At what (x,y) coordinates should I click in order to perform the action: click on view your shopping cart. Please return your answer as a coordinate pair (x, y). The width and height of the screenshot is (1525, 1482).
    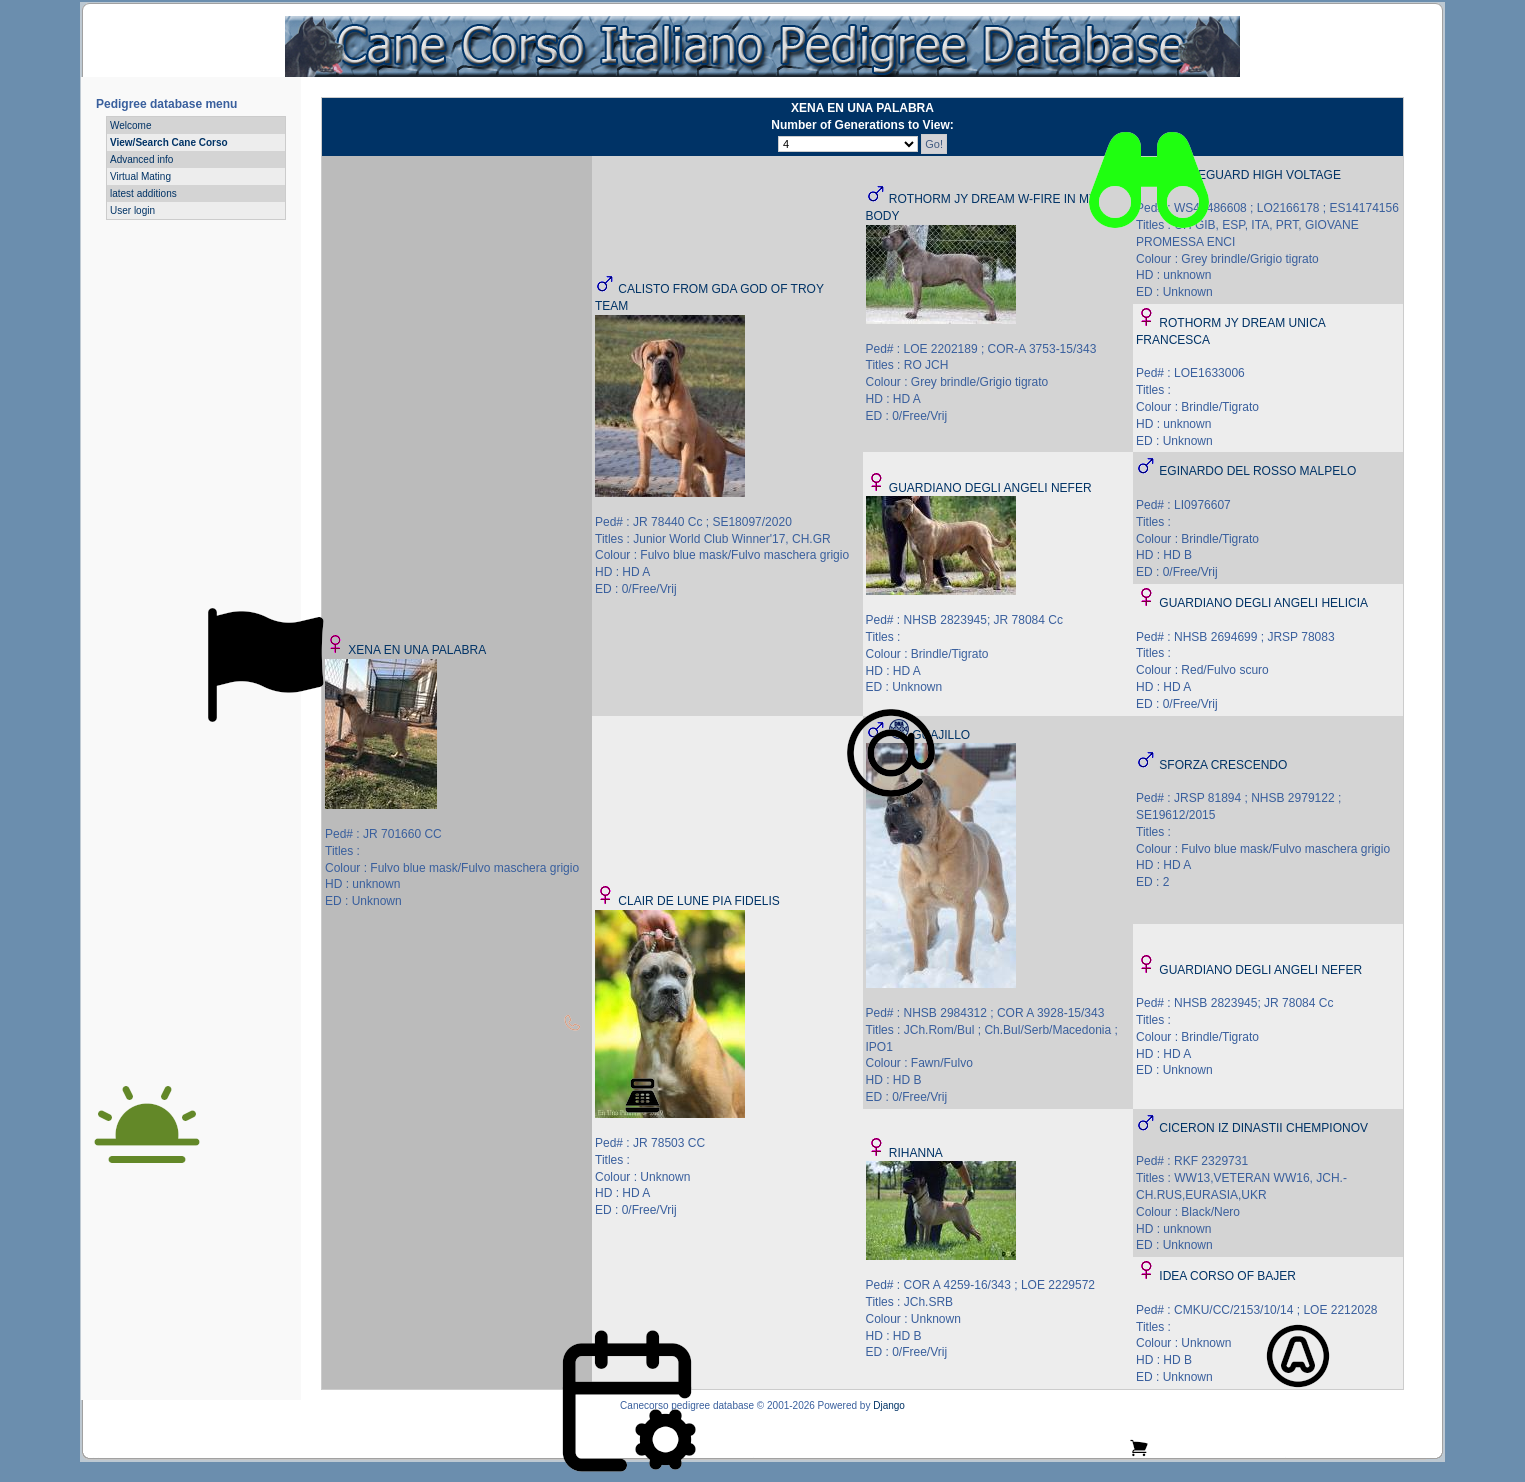
    Looking at the image, I should click on (1139, 1448).